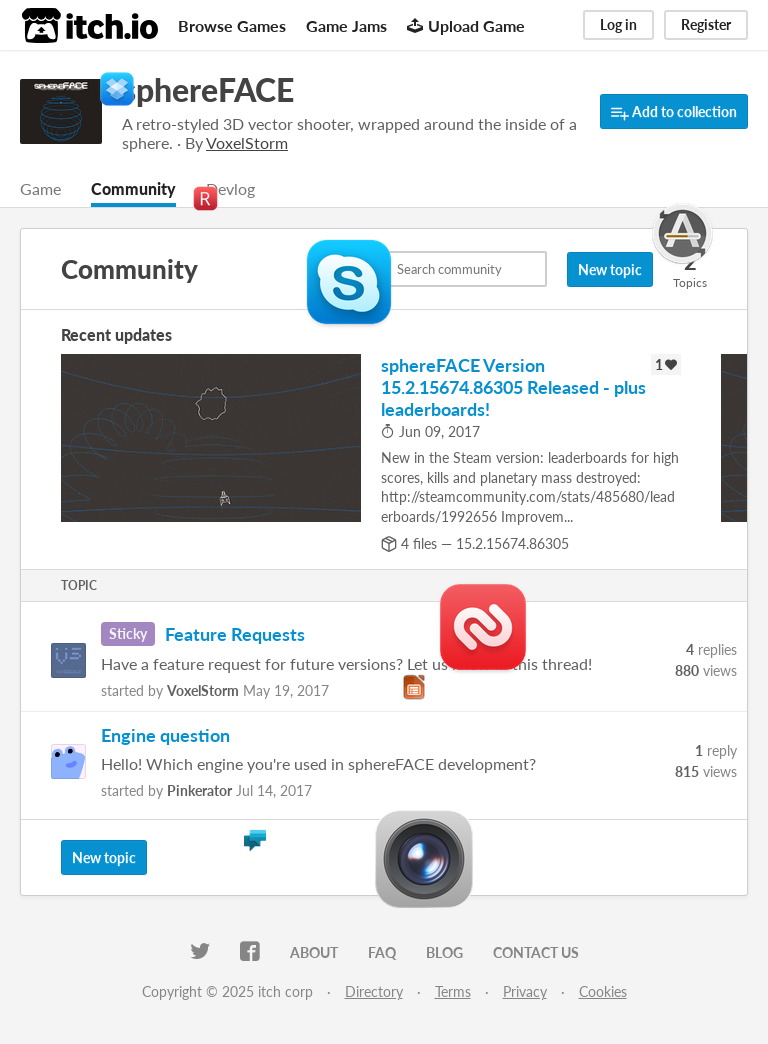 Image resolution: width=768 pixels, height=1044 pixels. I want to click on open the camera app, so click(424, 859).